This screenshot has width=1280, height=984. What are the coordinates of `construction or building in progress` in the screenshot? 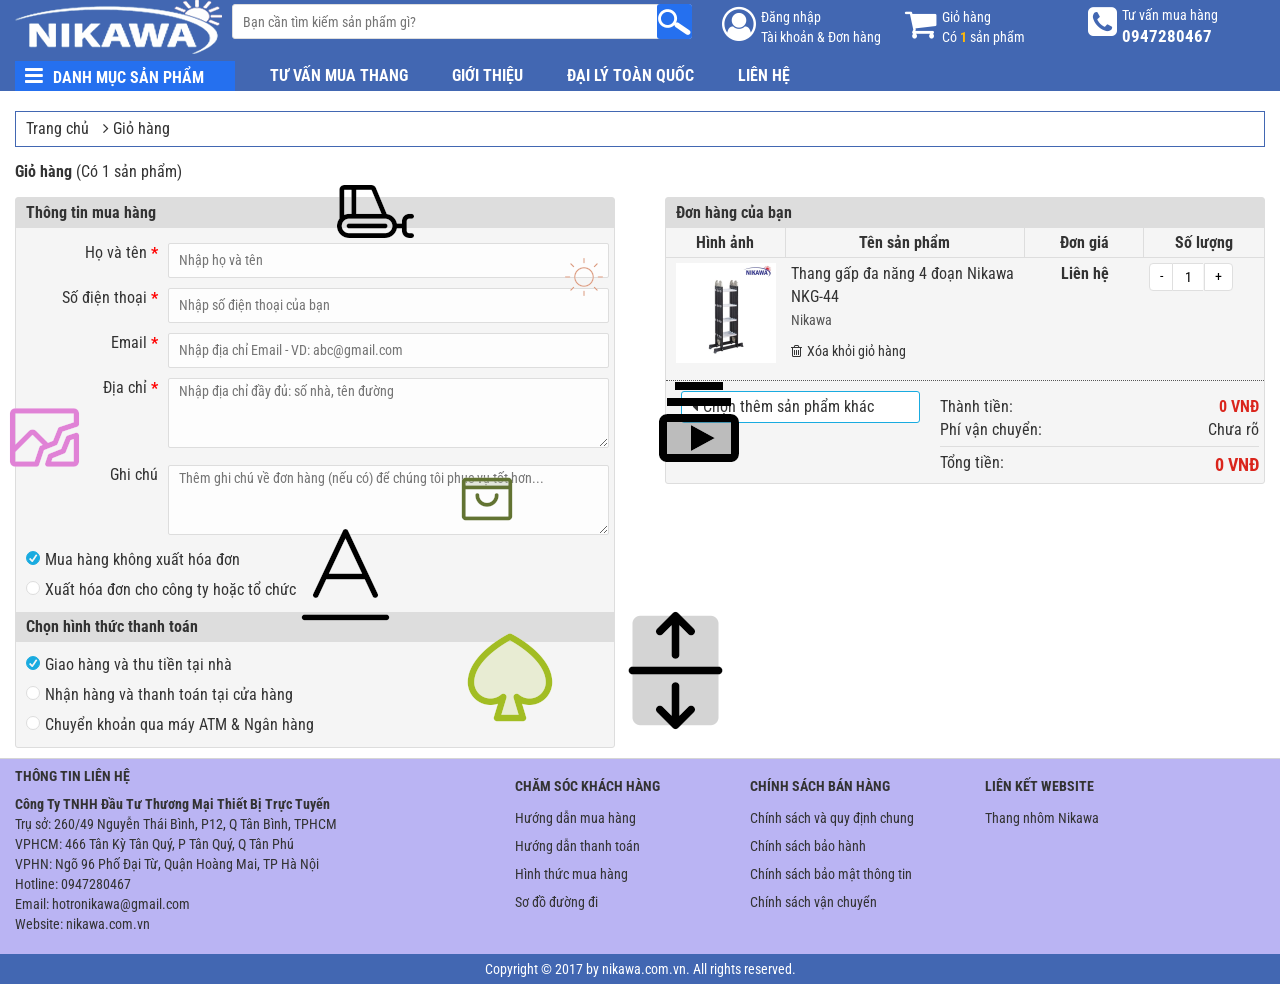 It's located at (375, 211).